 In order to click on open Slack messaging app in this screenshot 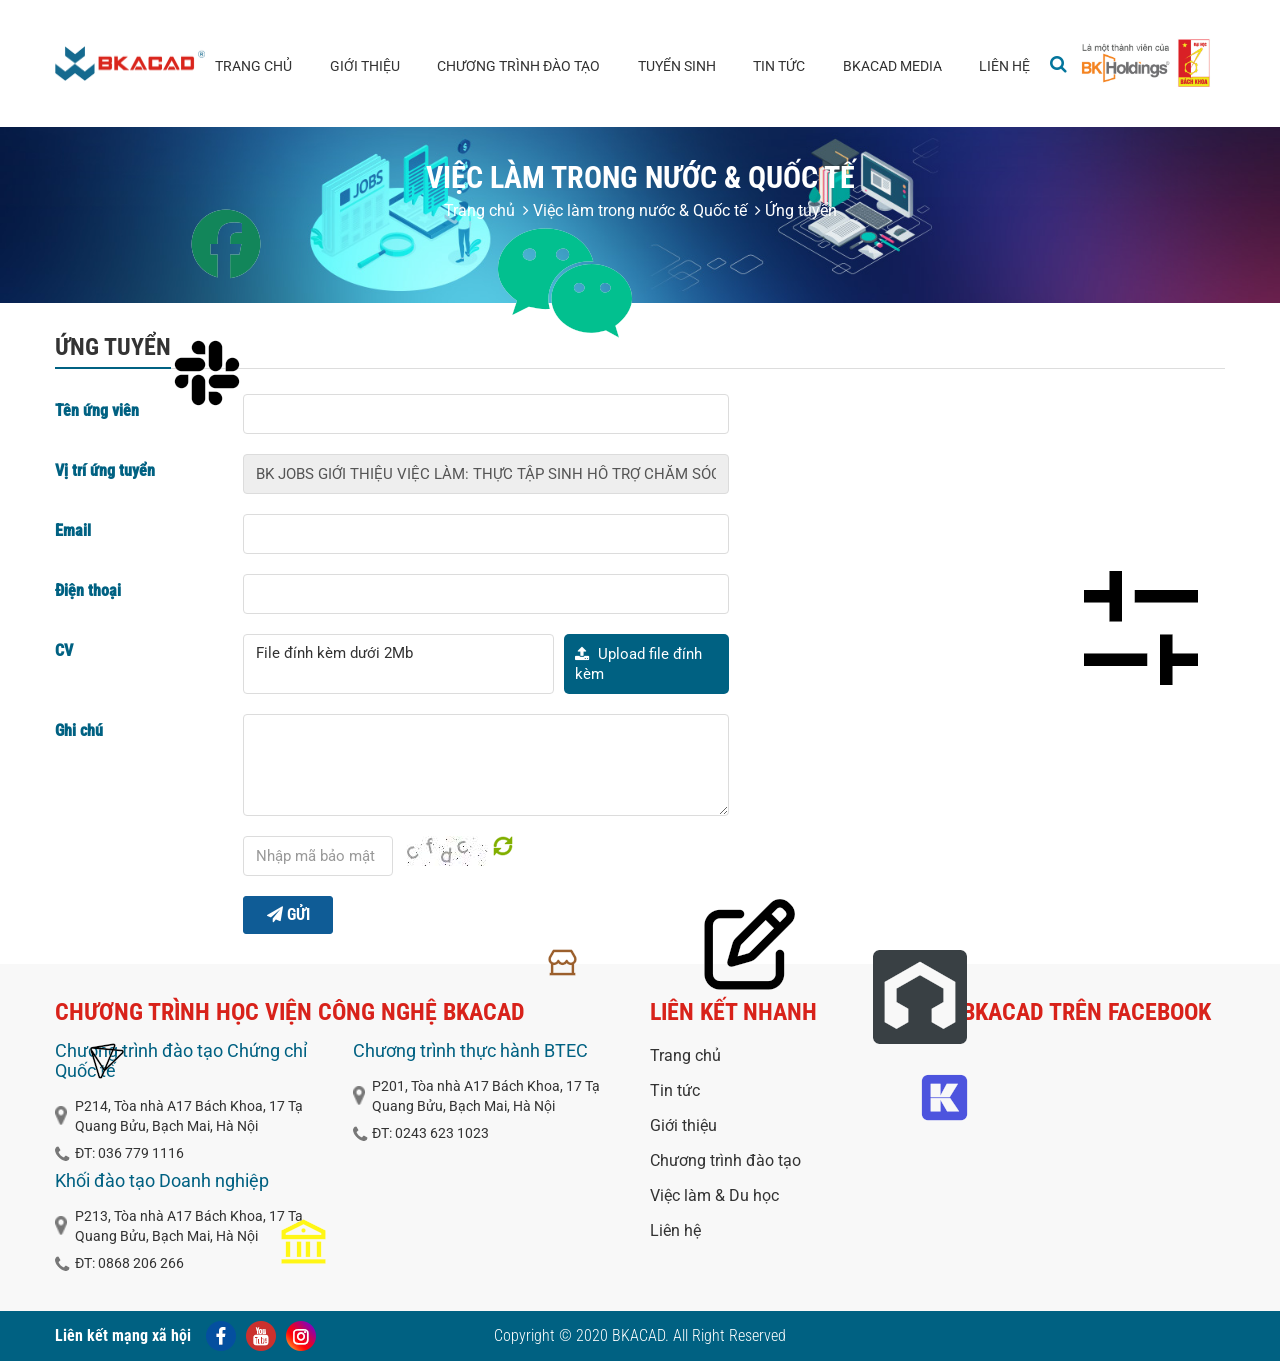, I will do `click(207, 373)`.